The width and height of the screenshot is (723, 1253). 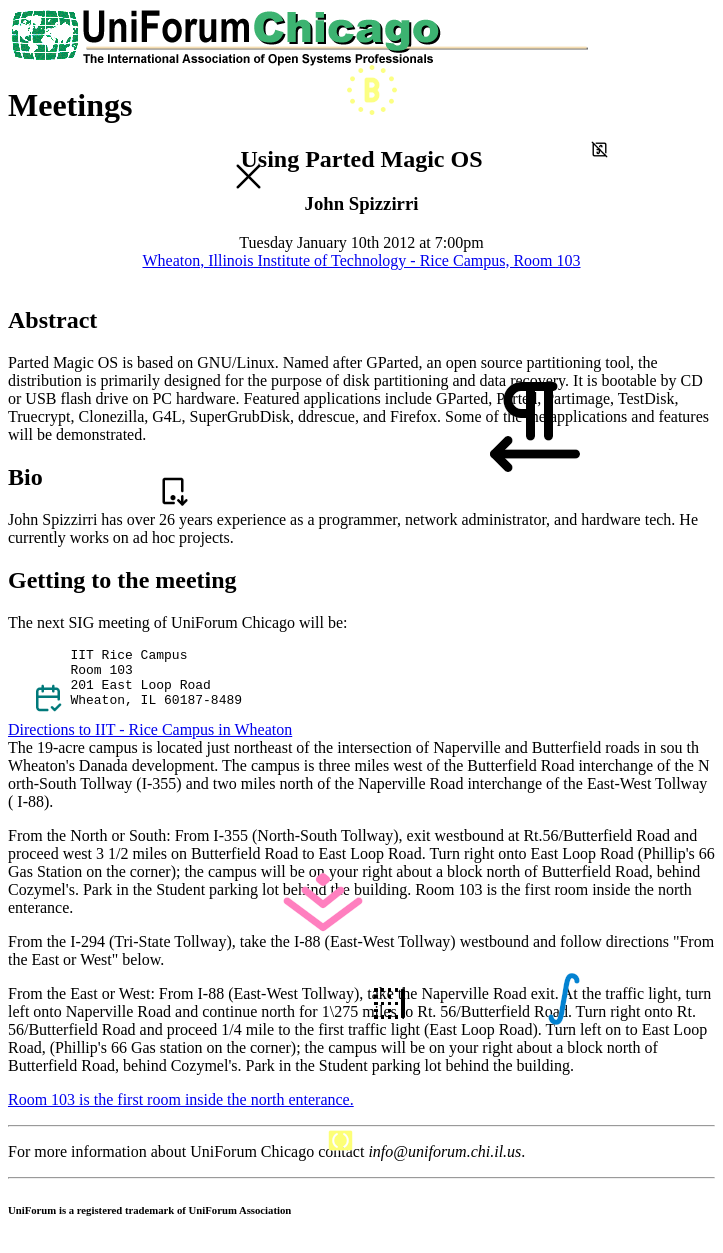 I want to click on download content to tablet, so click(x=173, y=491).